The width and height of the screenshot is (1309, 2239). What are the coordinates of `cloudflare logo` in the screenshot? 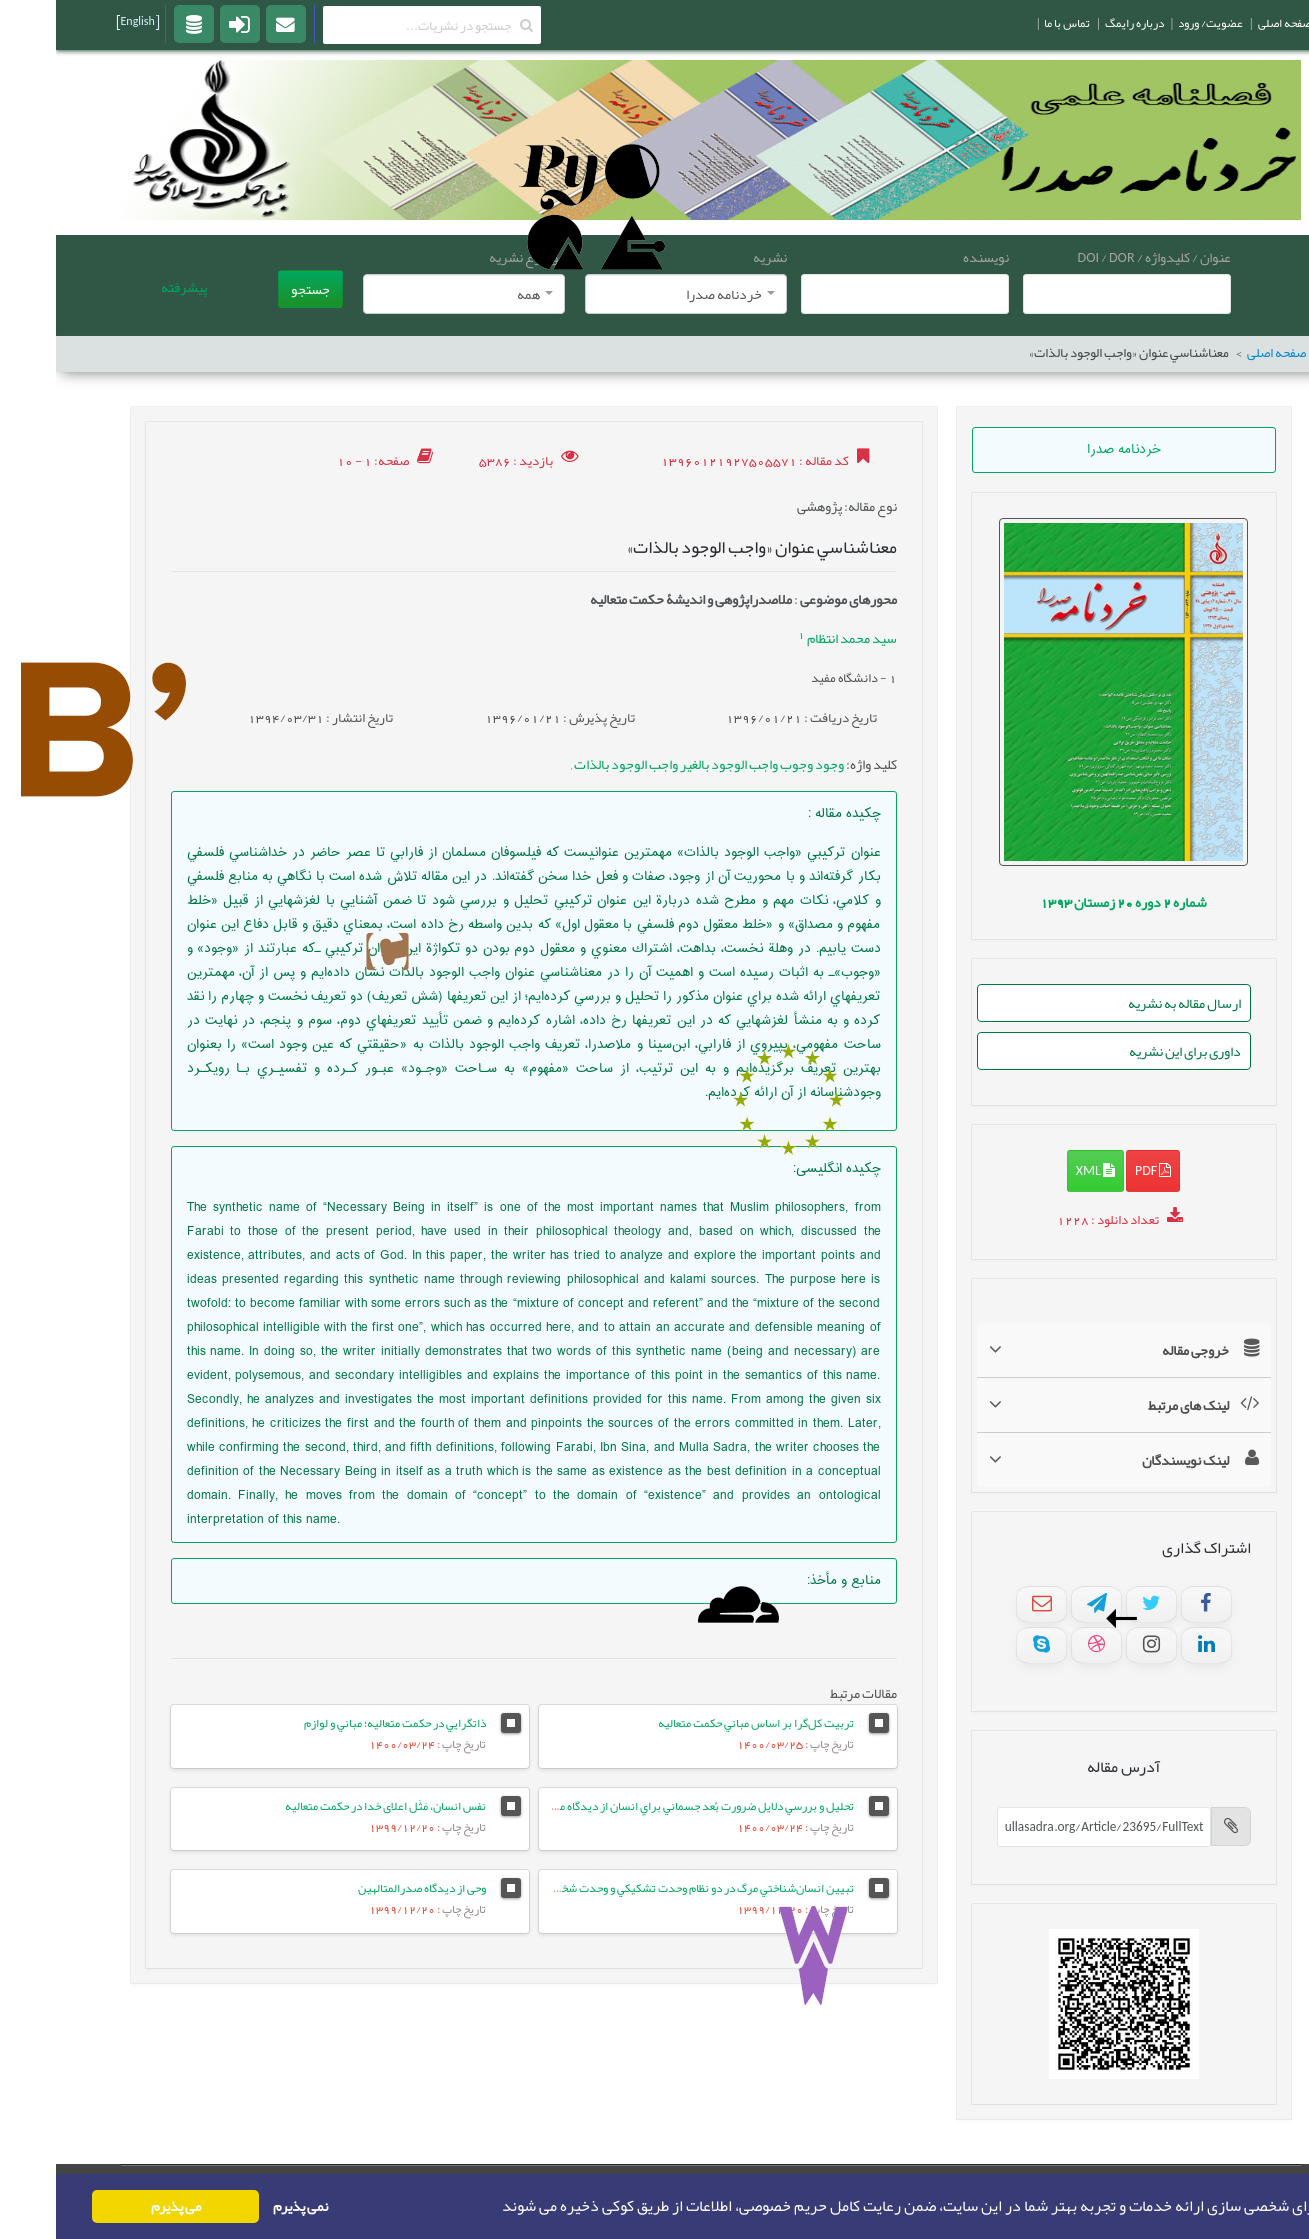 It's located at (738, 1604).